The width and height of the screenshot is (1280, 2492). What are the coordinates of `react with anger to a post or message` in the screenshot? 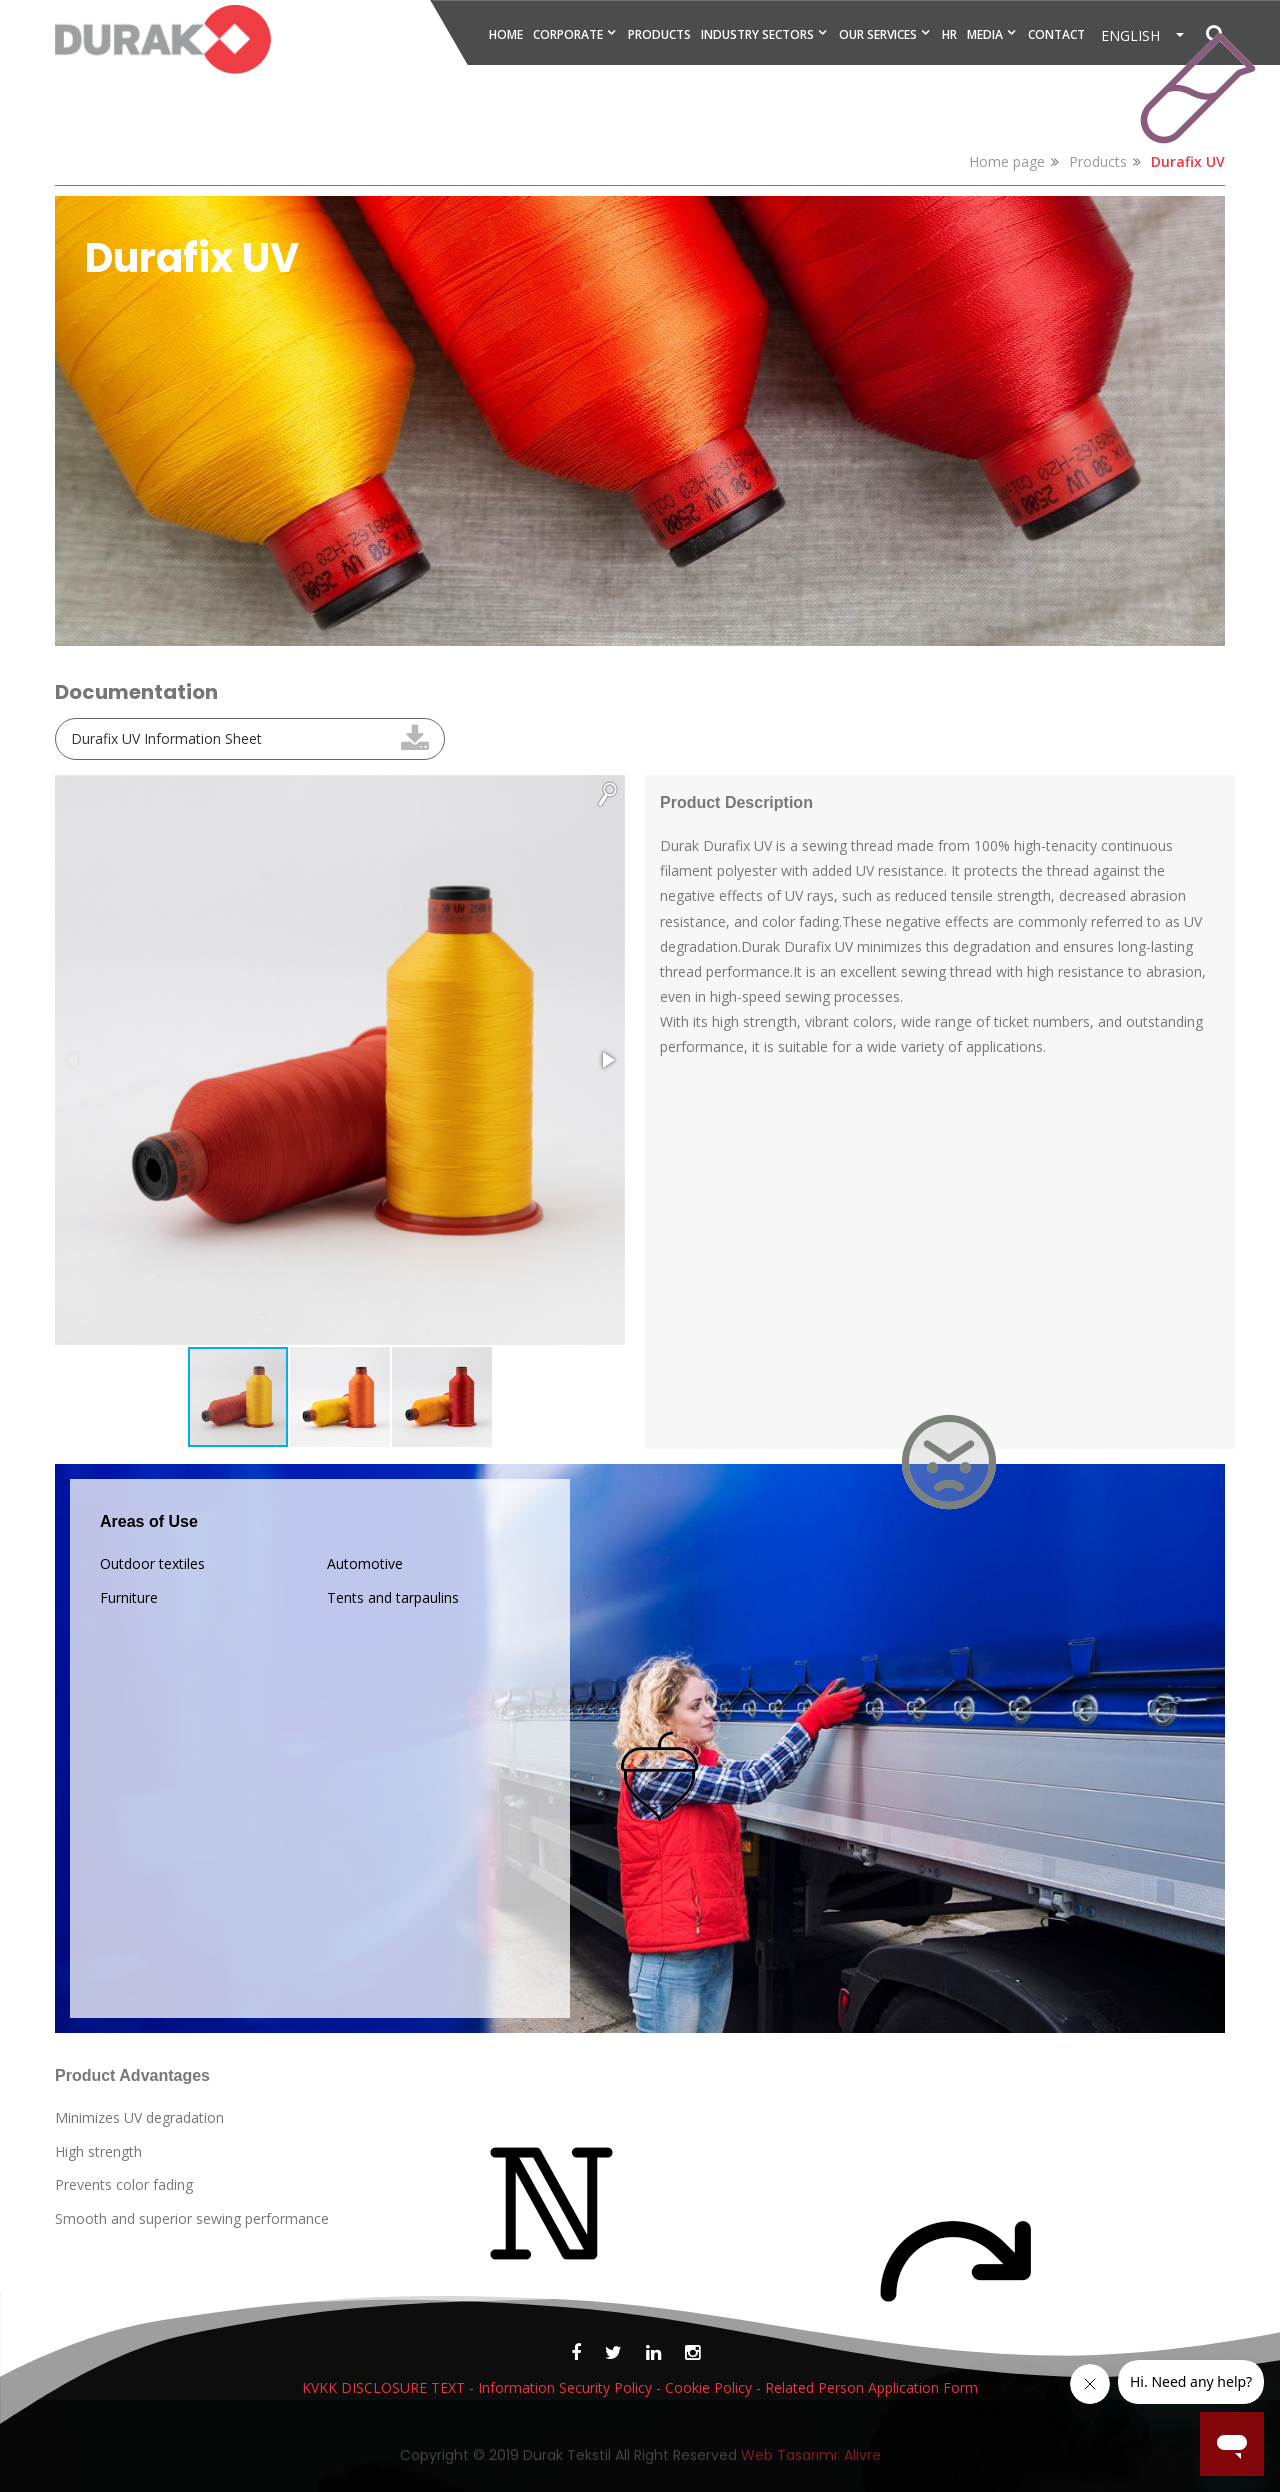 It's located at (949, 1462).